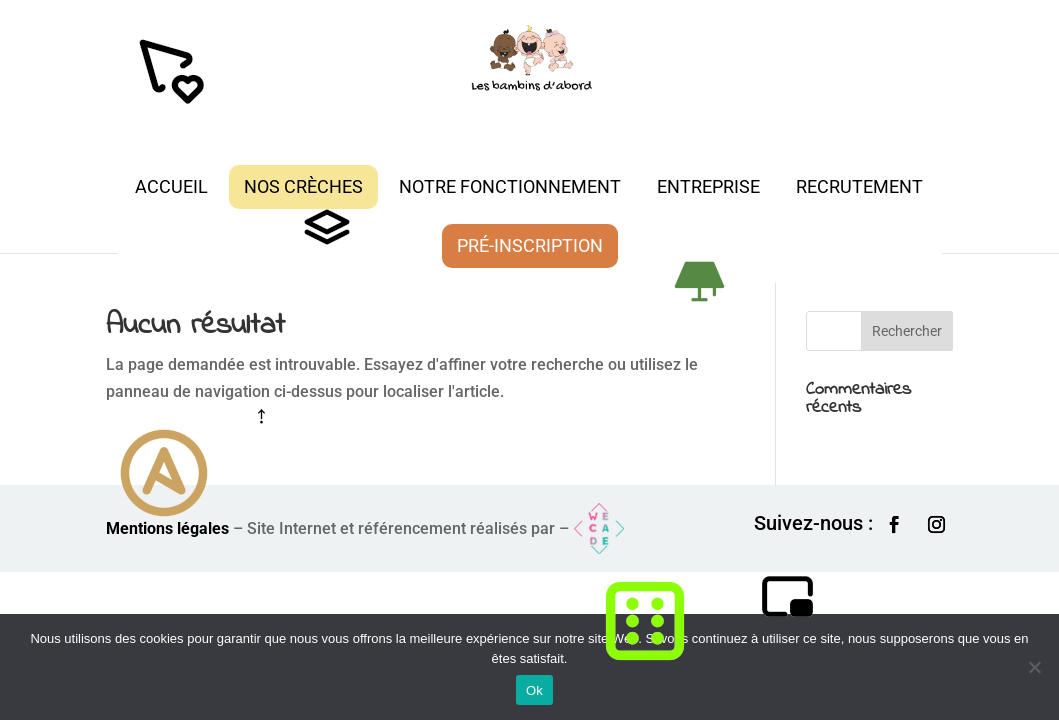 The width and height of the screenshot is (1059, 720). What do you see at coordinates (699, 281) in the screenshot?
I see `toggle desk lamp or reading light` at bounding box center [699, 281].